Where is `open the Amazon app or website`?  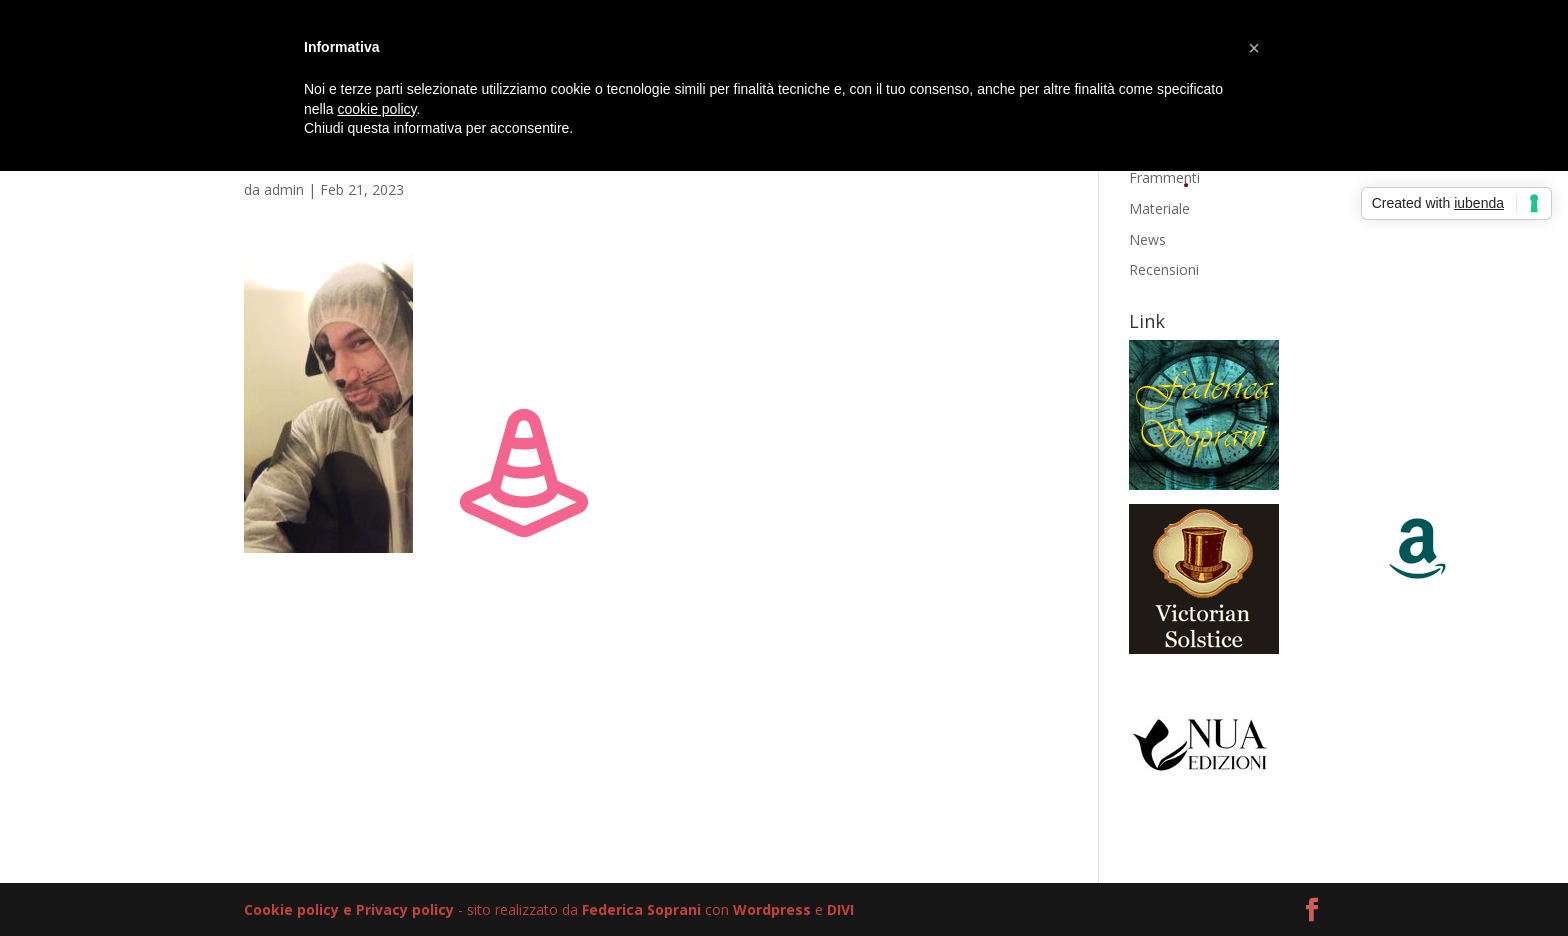 open the Amazon app or website is located at coordinates (1417, 548).